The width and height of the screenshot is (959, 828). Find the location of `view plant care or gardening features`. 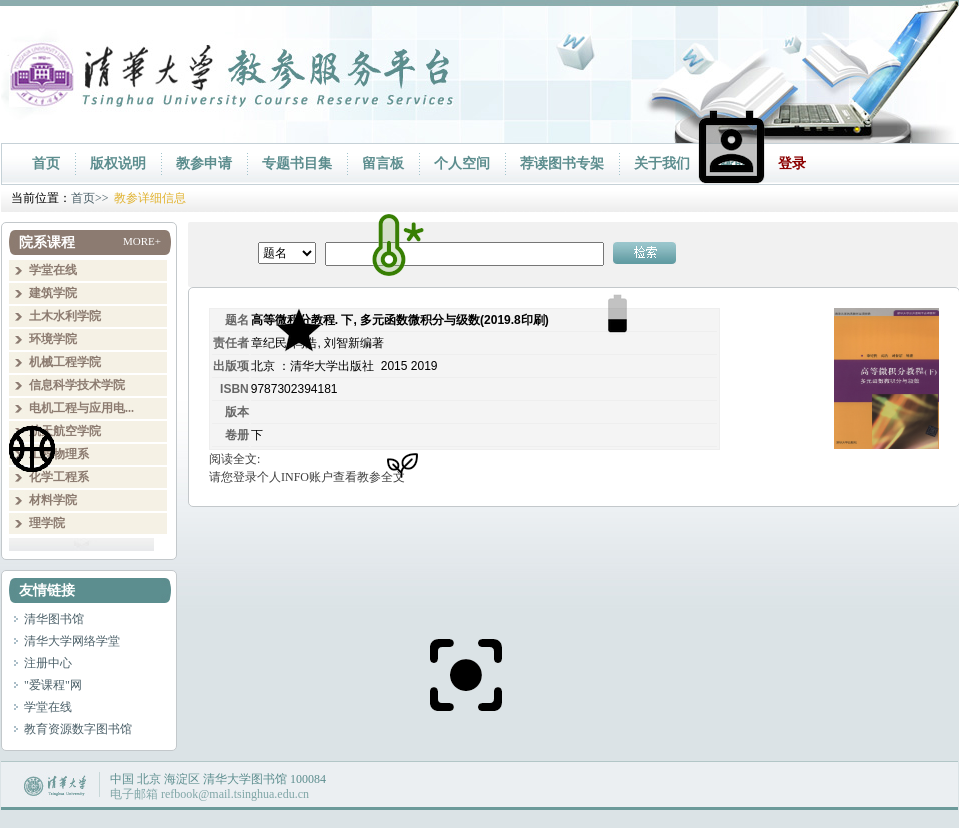

view plant care or gardening features is located at coordinates (402, 464).